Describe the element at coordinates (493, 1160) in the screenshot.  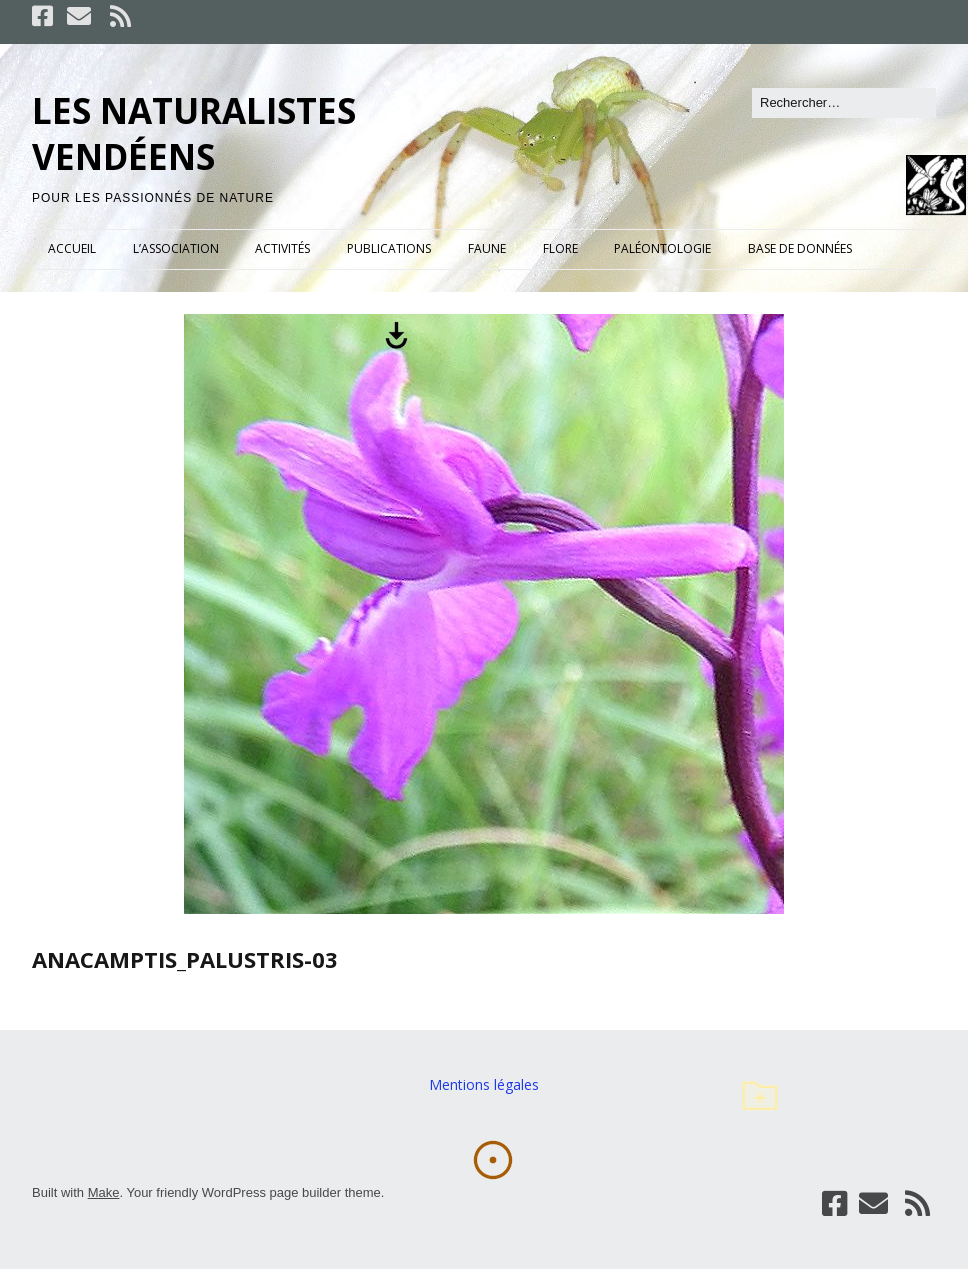
I see `select this option from a list` at that location.